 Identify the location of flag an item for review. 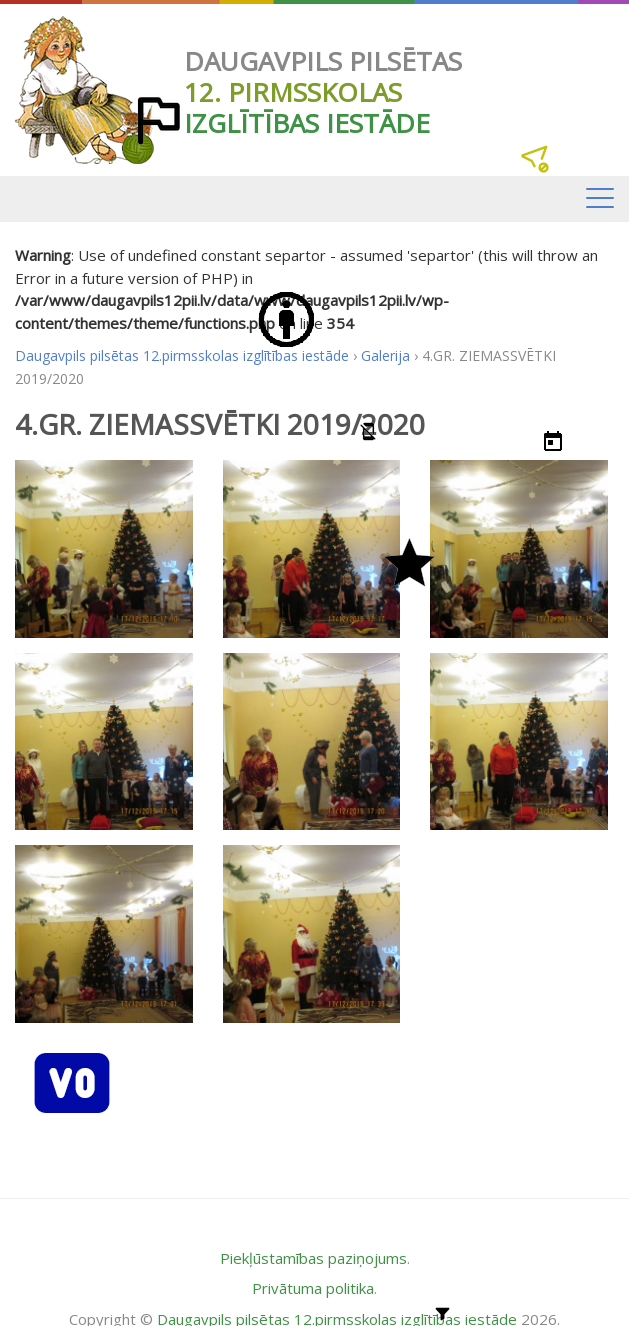
(157, 119).